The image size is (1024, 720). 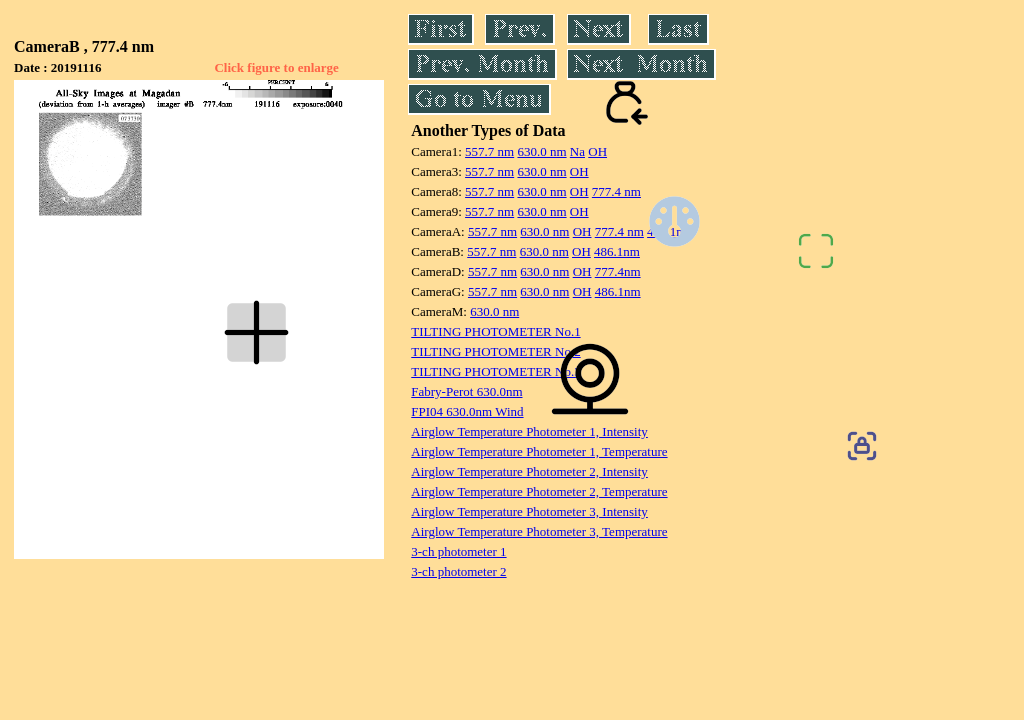 What do you see at coordinates (625, 102) in the screenshot?
I see `return or refund money` at bounding box center [625, 102].